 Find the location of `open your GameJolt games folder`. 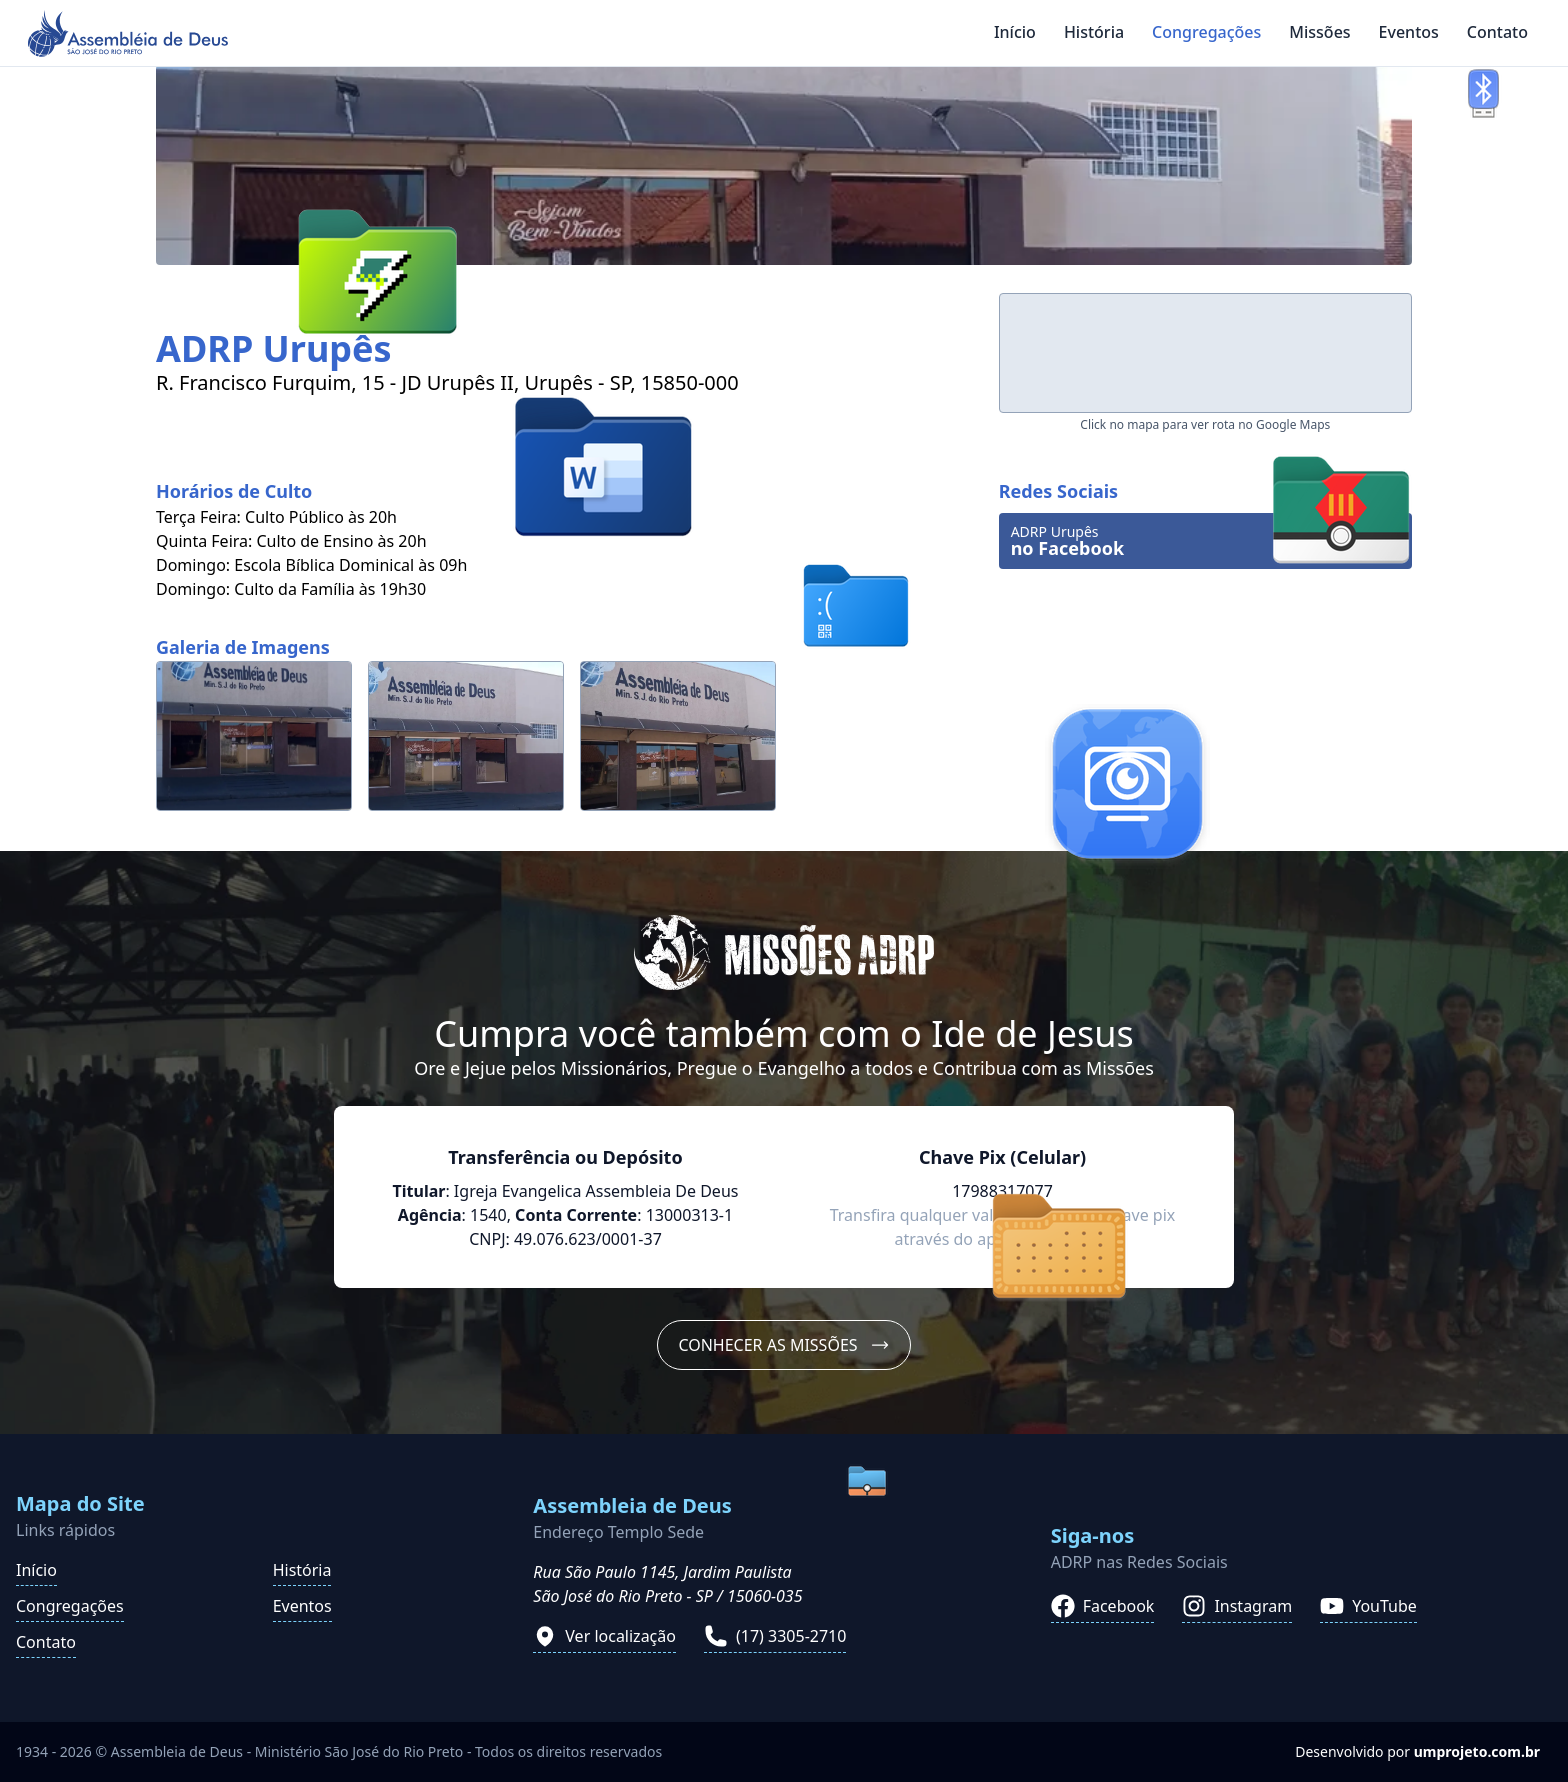

open your GameJolt games folder is located at coordinates (377, 276).